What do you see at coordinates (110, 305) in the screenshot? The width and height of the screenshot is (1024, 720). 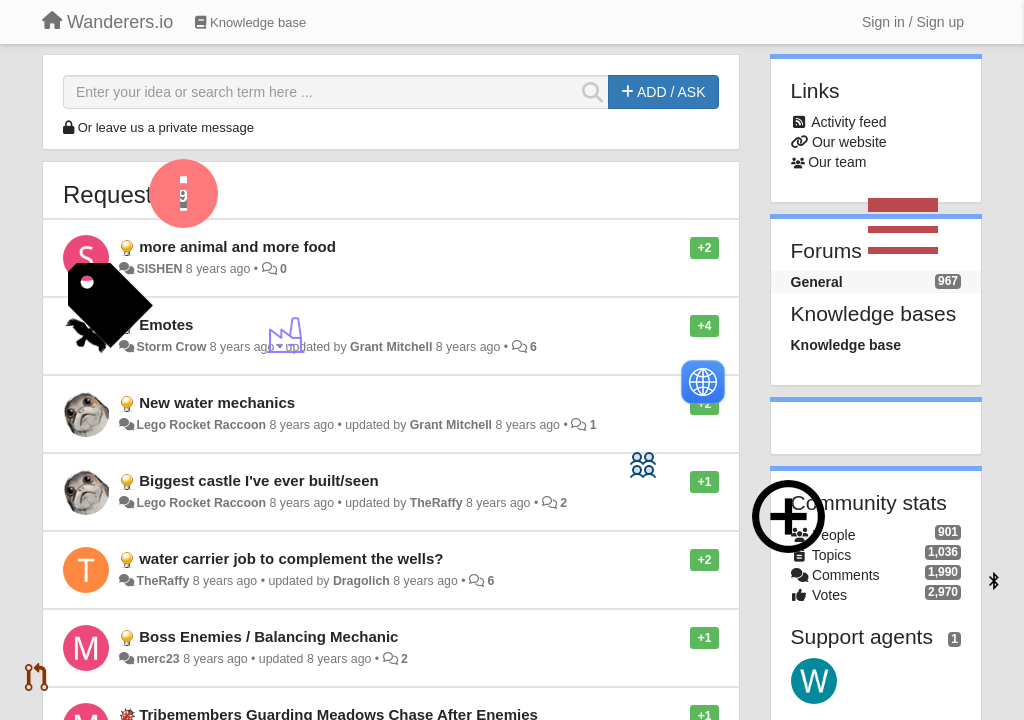 I see `add a tag or label to an item` at bounding box center [110, 305].